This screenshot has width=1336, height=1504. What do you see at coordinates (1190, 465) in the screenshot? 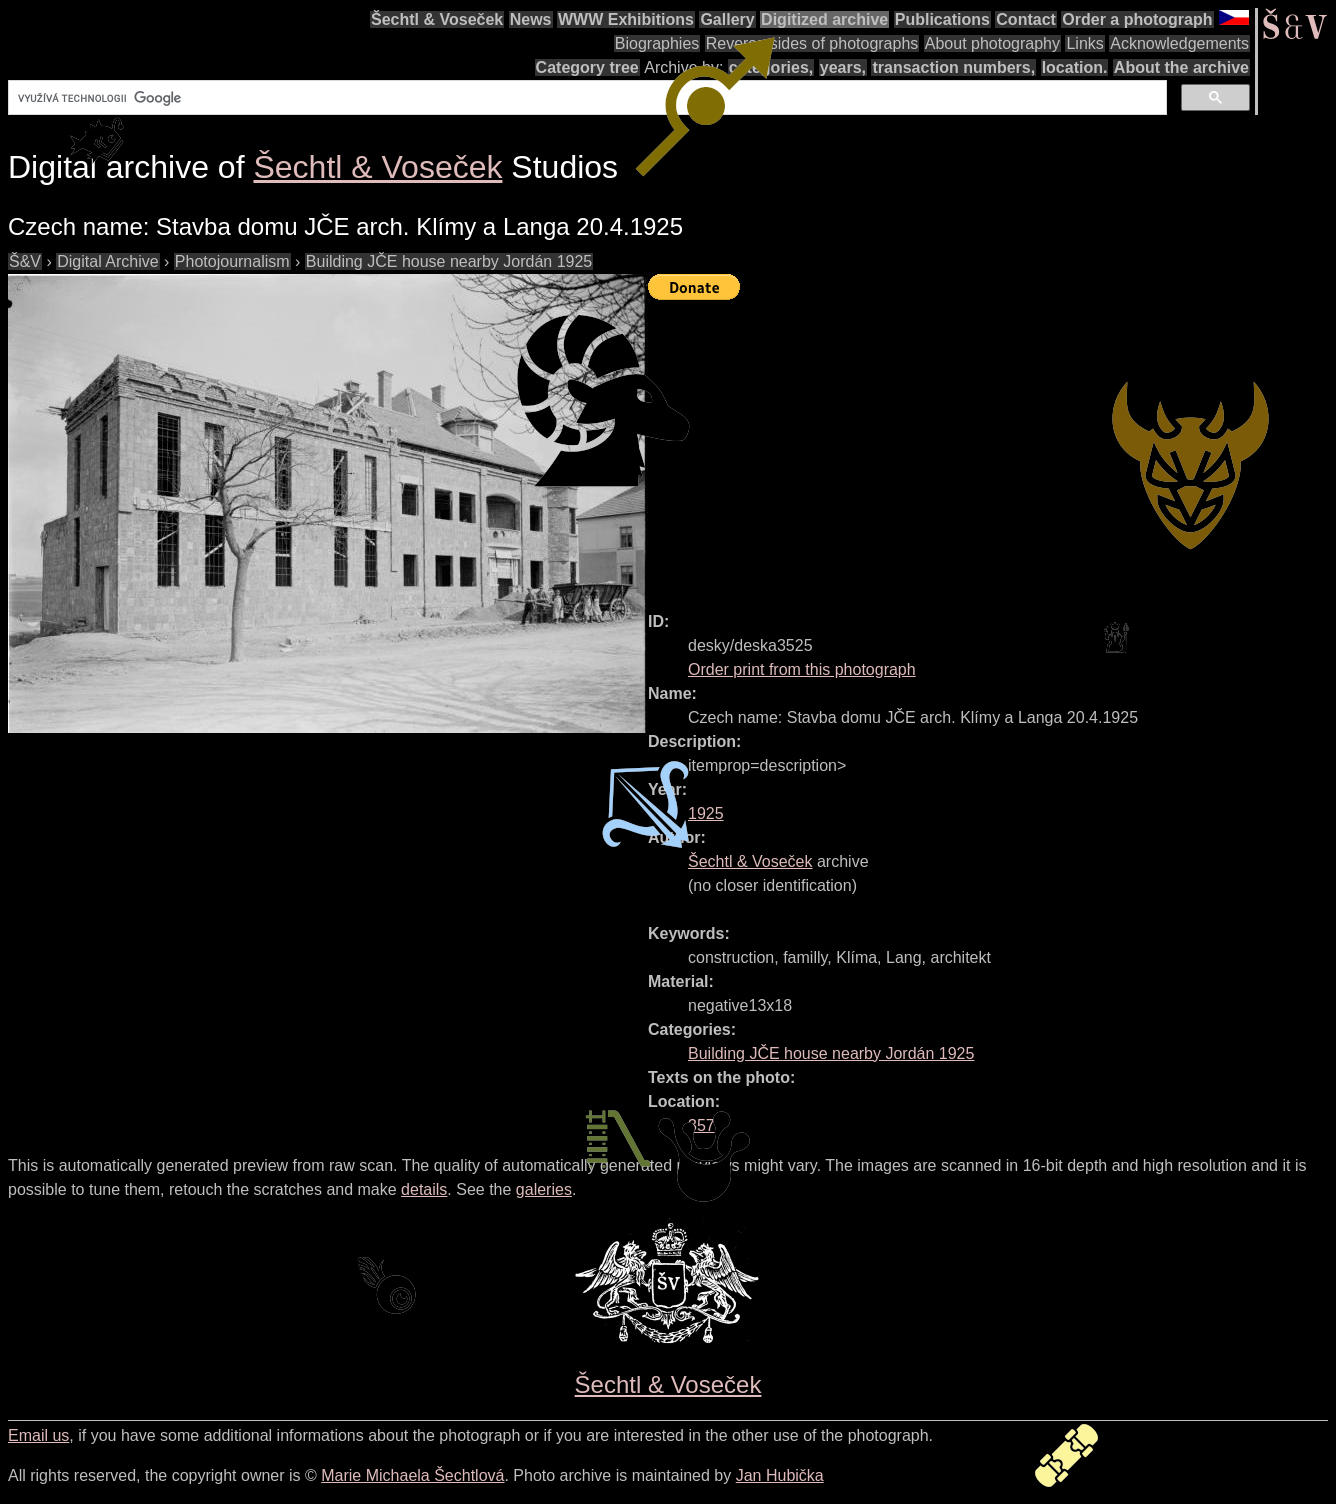
I see `select a villain or antagonist character` at bounding box center [1190, 465].